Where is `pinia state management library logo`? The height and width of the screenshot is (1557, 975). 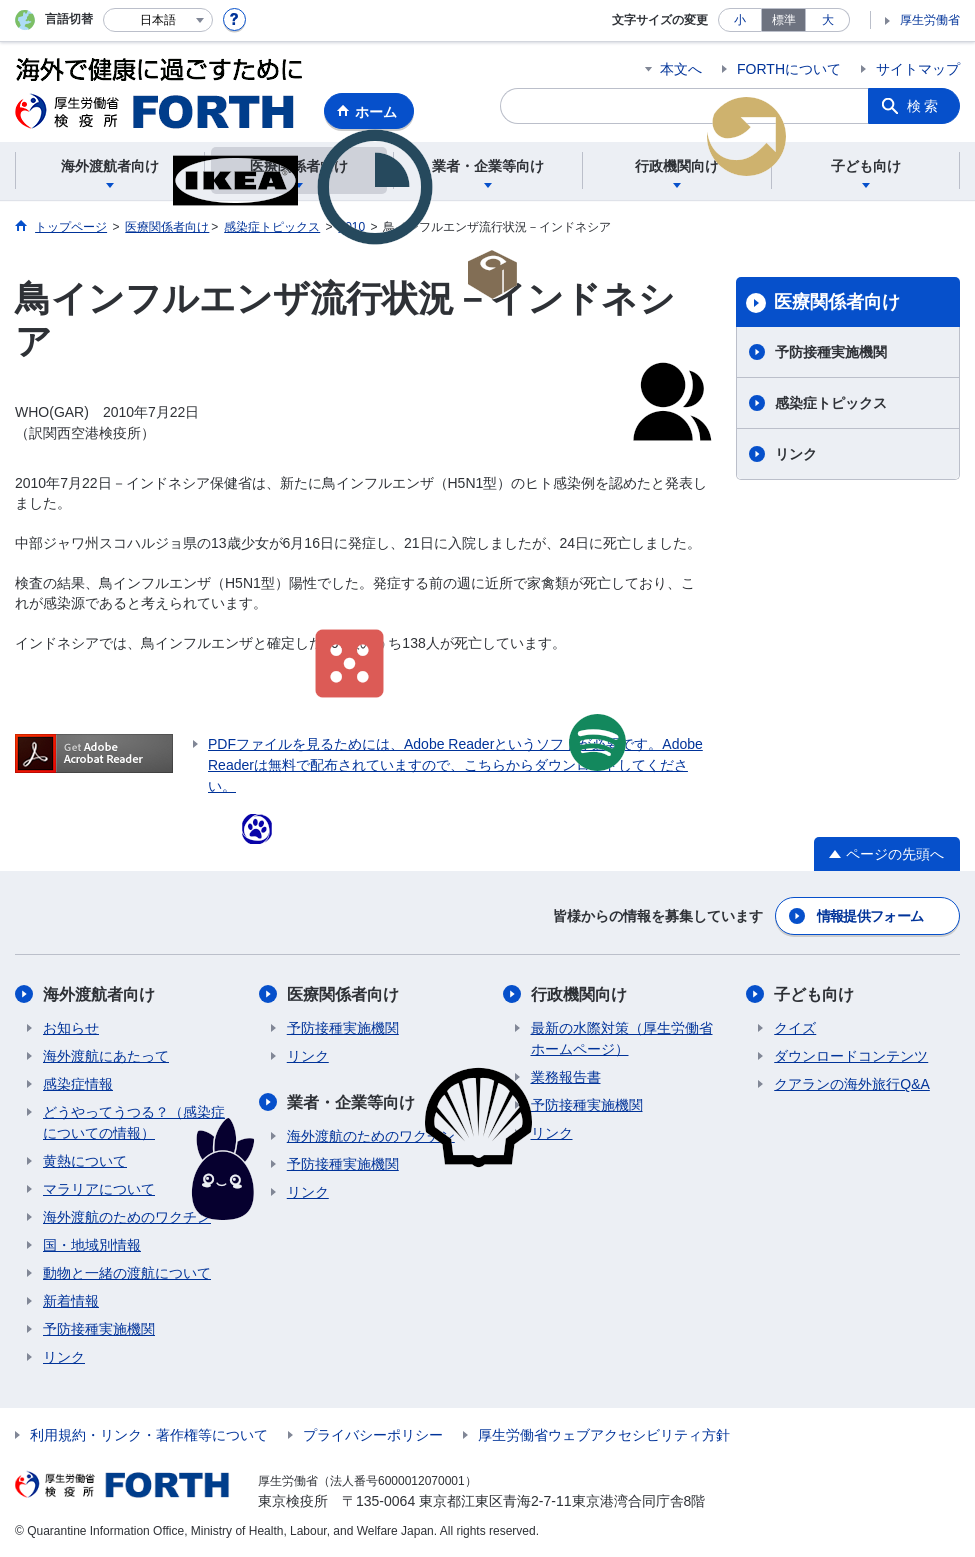 pinia state management library logo is located at coordinates (223, 1169).